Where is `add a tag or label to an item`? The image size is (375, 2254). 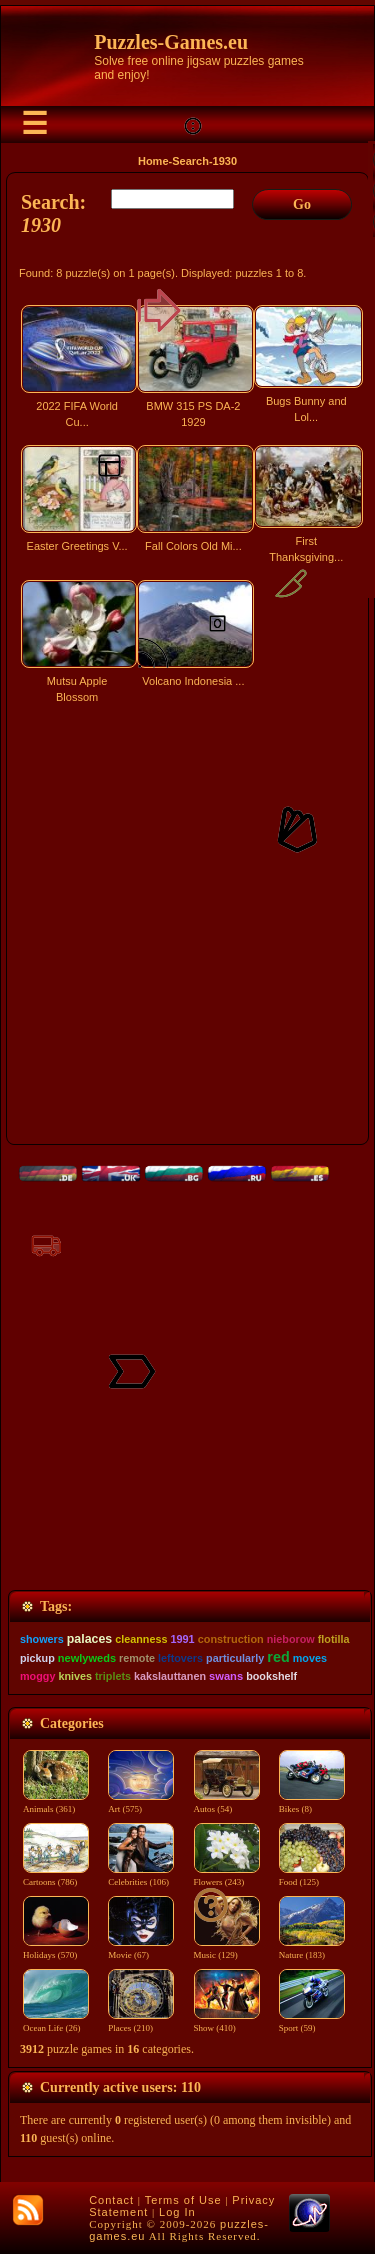 add a tag or label to an item is located at coordinates (130, 1371).